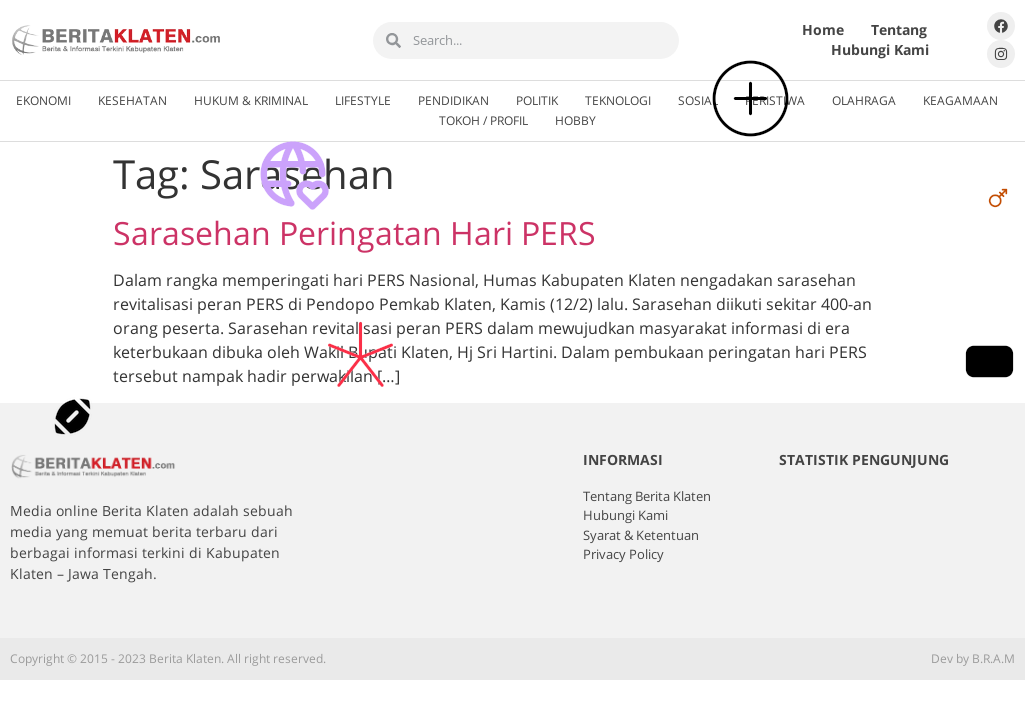 The image size is (1025, 720). I want to click on indicates male gender or sex option, so click(998, 198).